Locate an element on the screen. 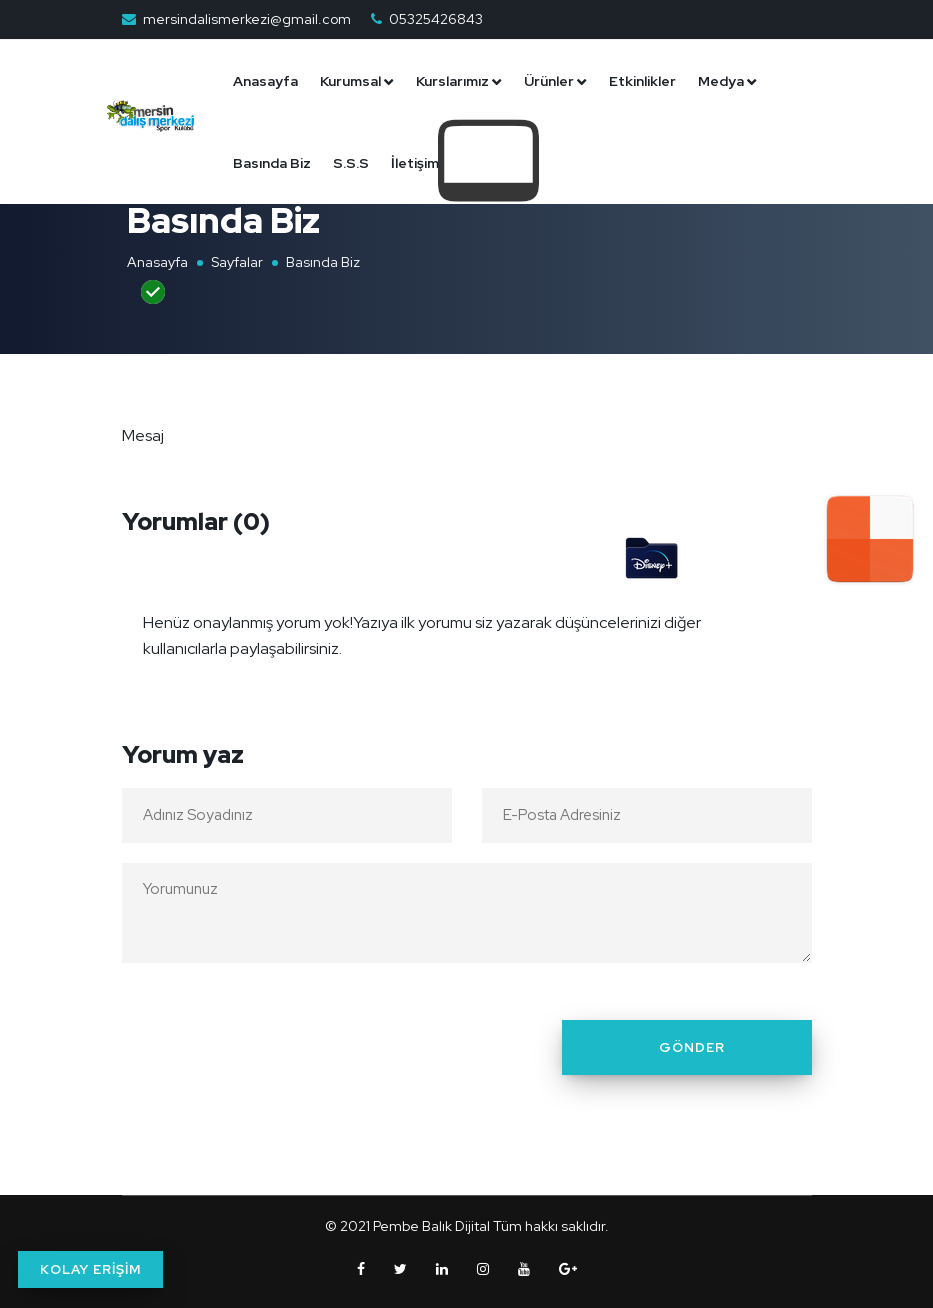 The width and height of the screenshot is (933, 1308). open the photos or gallery app is located at coordinates (488, 157).